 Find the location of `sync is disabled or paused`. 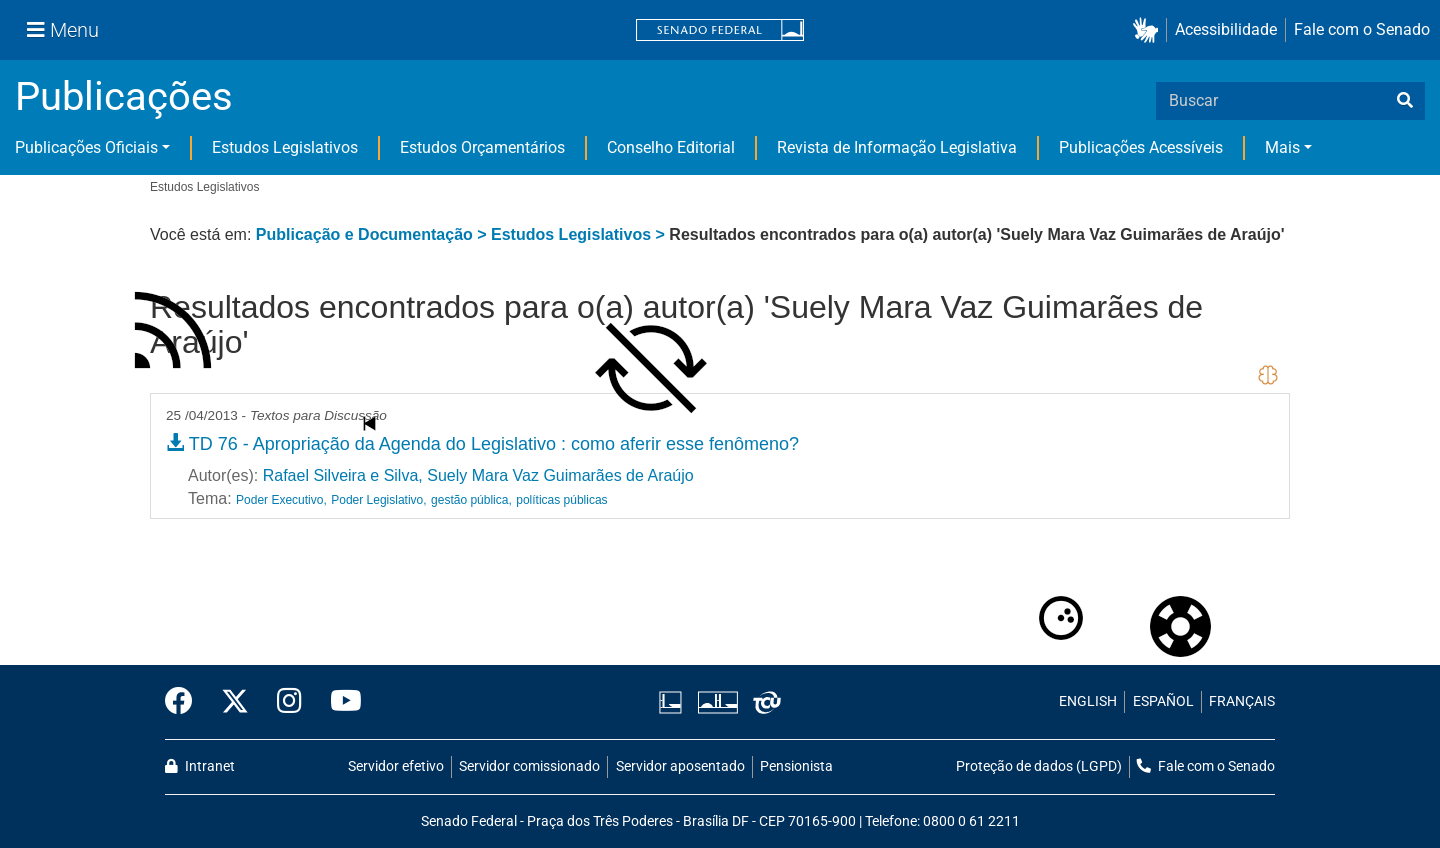

sync is disabled or paused is located at coordinates (651, 368).